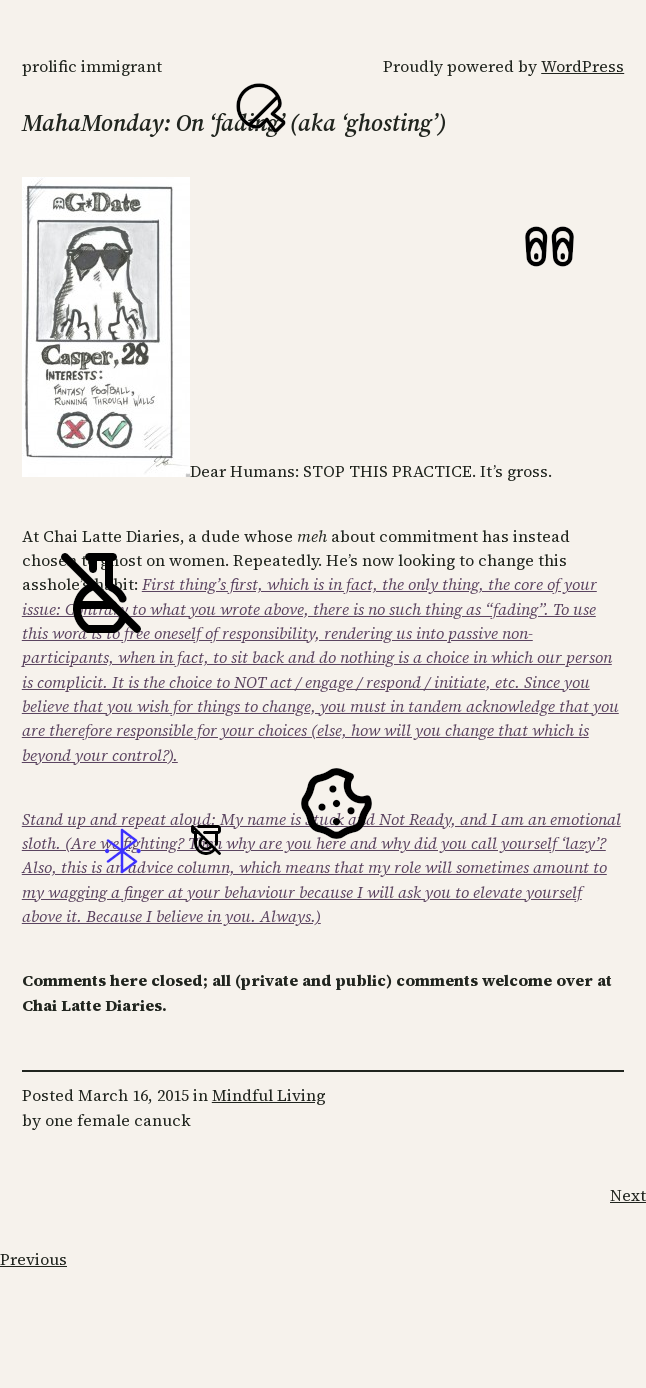 This screenshot has width=646, height=1388. What do you see at coordinates (101, 593) in the screenshot?
I see `disable lab or experimental features` at bounding box center [101, 593].